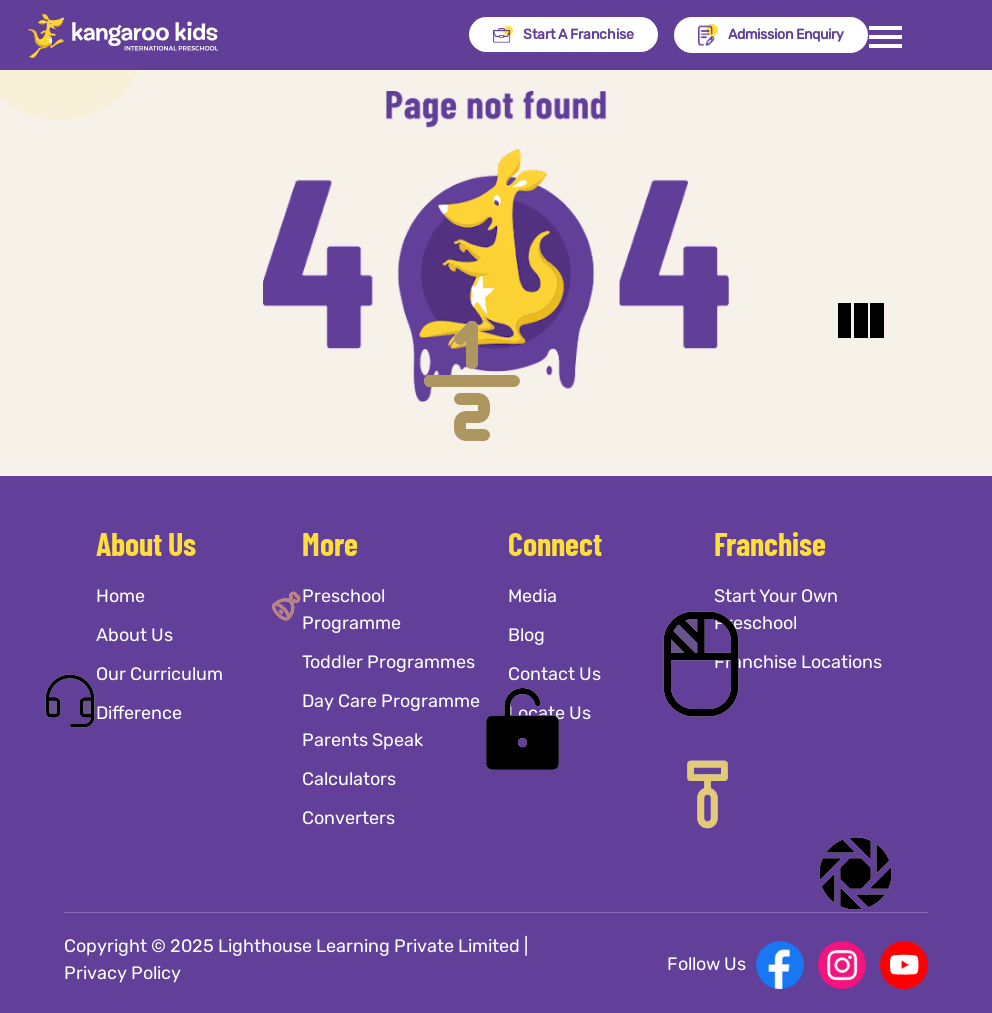 The image size is (992, 1013). What do you see at coordinates (472, 381) in the screenshot?
I see `insert a fraction into a document or equation` at bounding box center [472, 381].